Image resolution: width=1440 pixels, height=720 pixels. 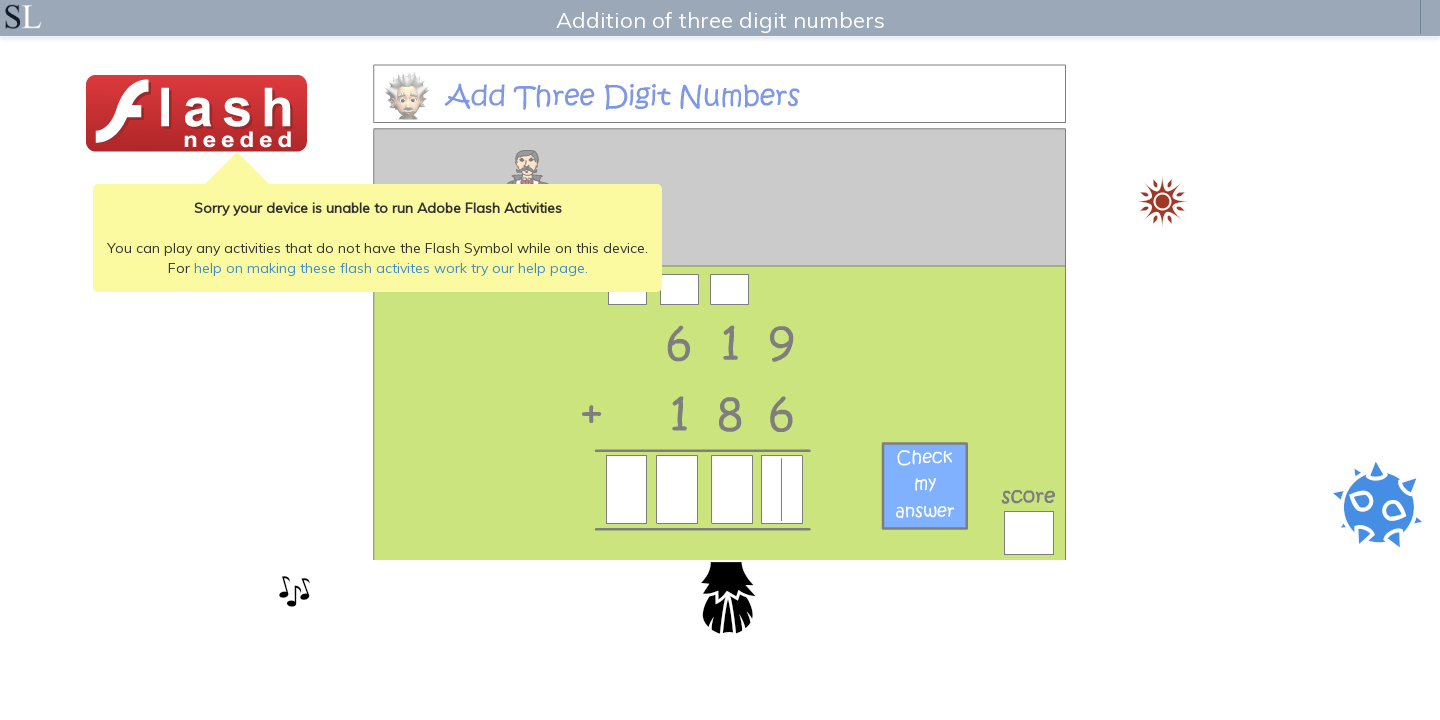 What do you see at coordinates (1377, 504) in the screenshot?
I see `represents a hazard or damage-dealing obstacle in gameplay` at bounding box center [1377, 504].